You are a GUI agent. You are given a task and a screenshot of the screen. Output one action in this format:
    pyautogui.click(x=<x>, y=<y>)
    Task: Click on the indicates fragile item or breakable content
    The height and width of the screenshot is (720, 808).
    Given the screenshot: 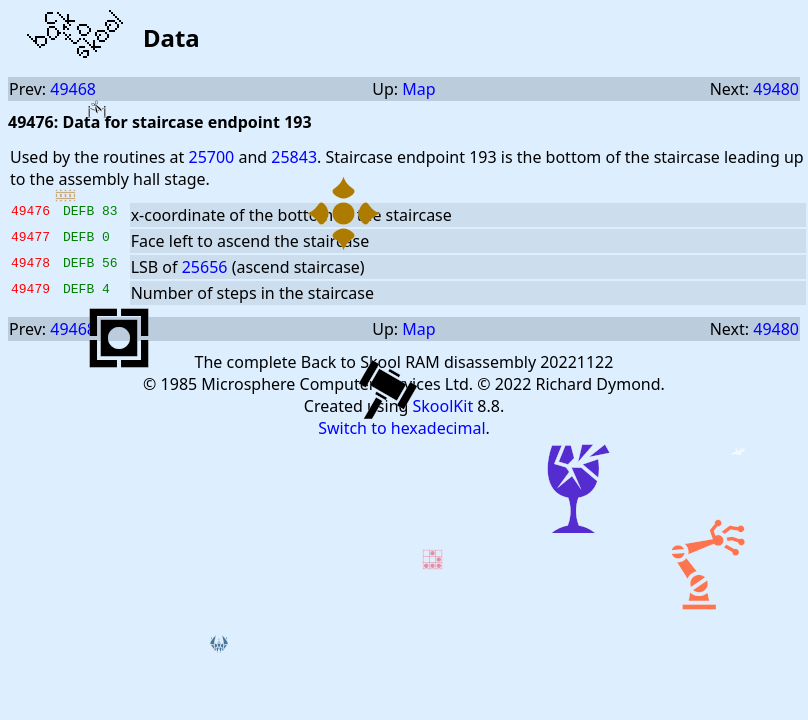 What is the action you would take?
    pyautogui.click(x=572, y=489)
    